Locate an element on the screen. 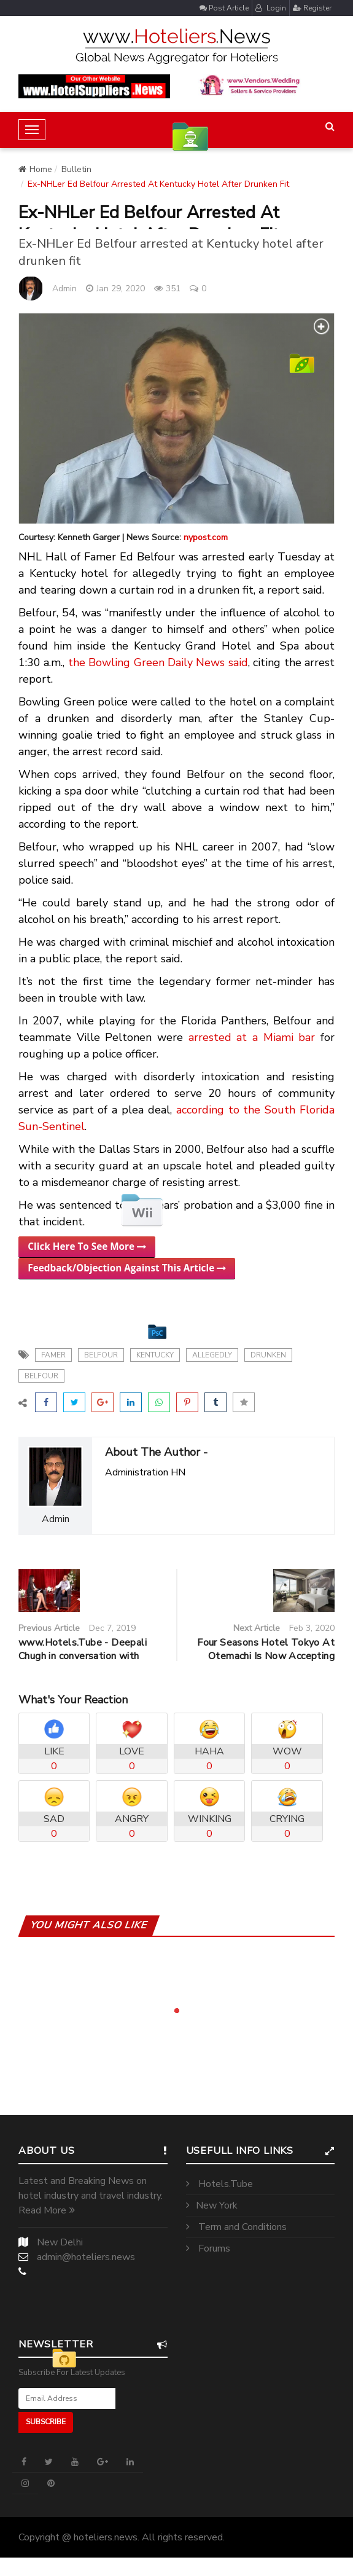 This screenshot has width=353, height=2576. open folder containing adobe photoshop classic files is located at coordinates (157, 1332).